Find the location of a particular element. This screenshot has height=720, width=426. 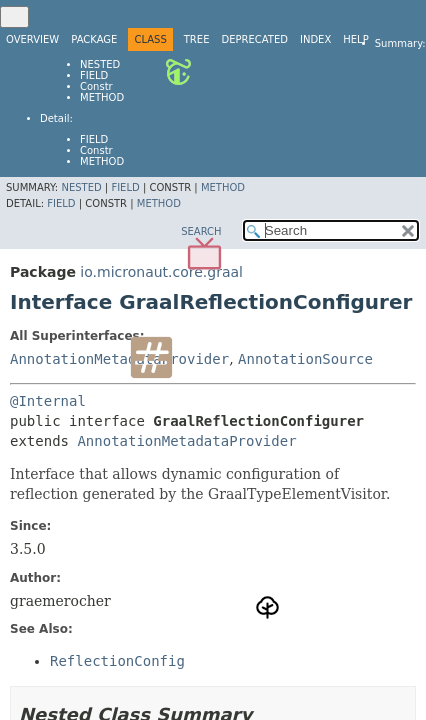

access TV or video streaming features is located at coordinates (204, 255).